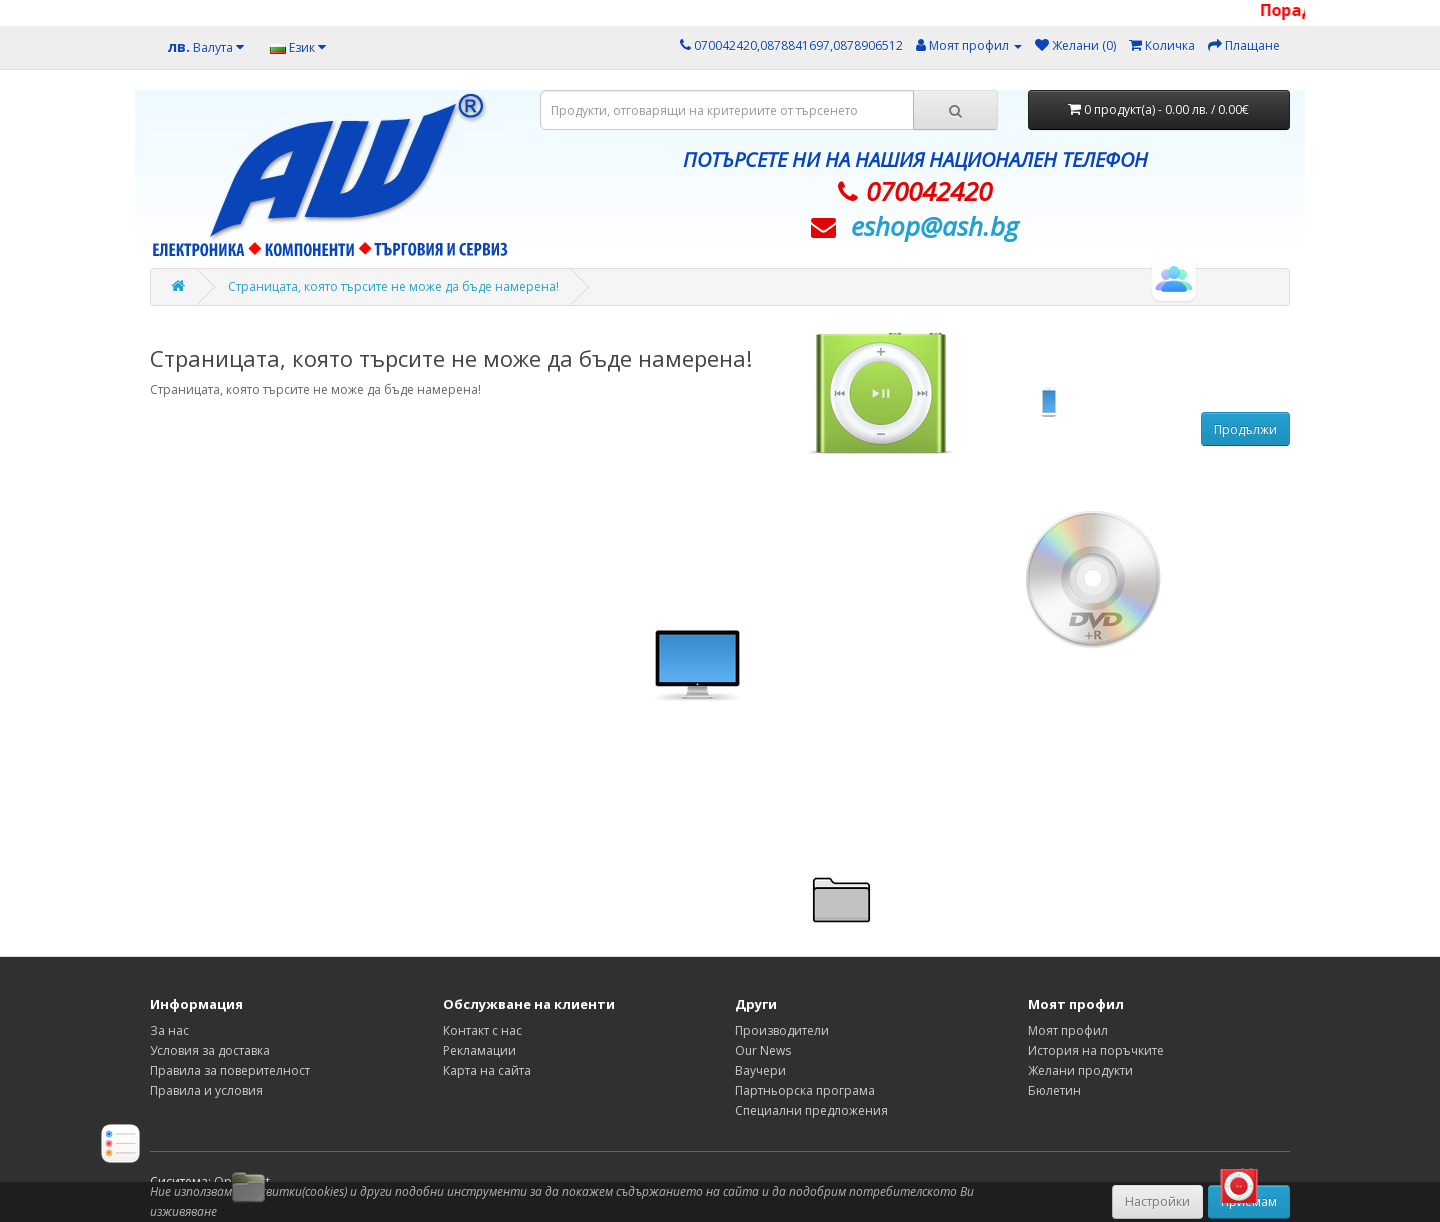 The height and width of the screenshot is (1222, 1440). Describe the element at coordinates (1093, 581) in the screenshot. I see `DVD+R disc media type indicator` at that location.